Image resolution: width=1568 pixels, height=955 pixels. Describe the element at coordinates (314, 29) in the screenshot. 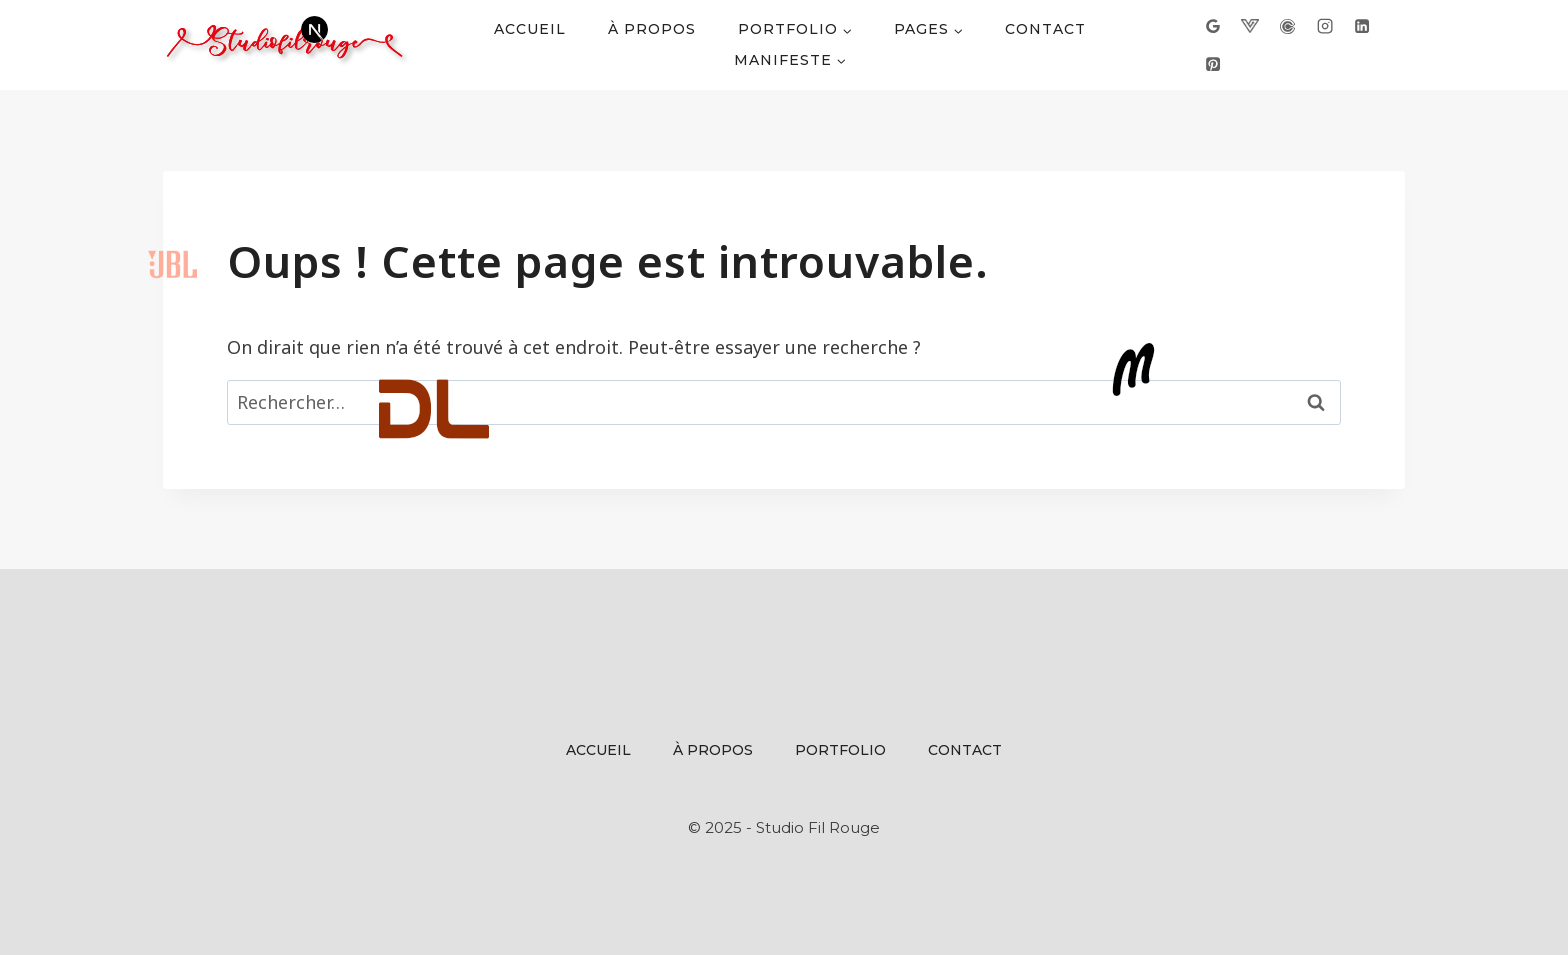

I see `Next.js framework logo` at that location.